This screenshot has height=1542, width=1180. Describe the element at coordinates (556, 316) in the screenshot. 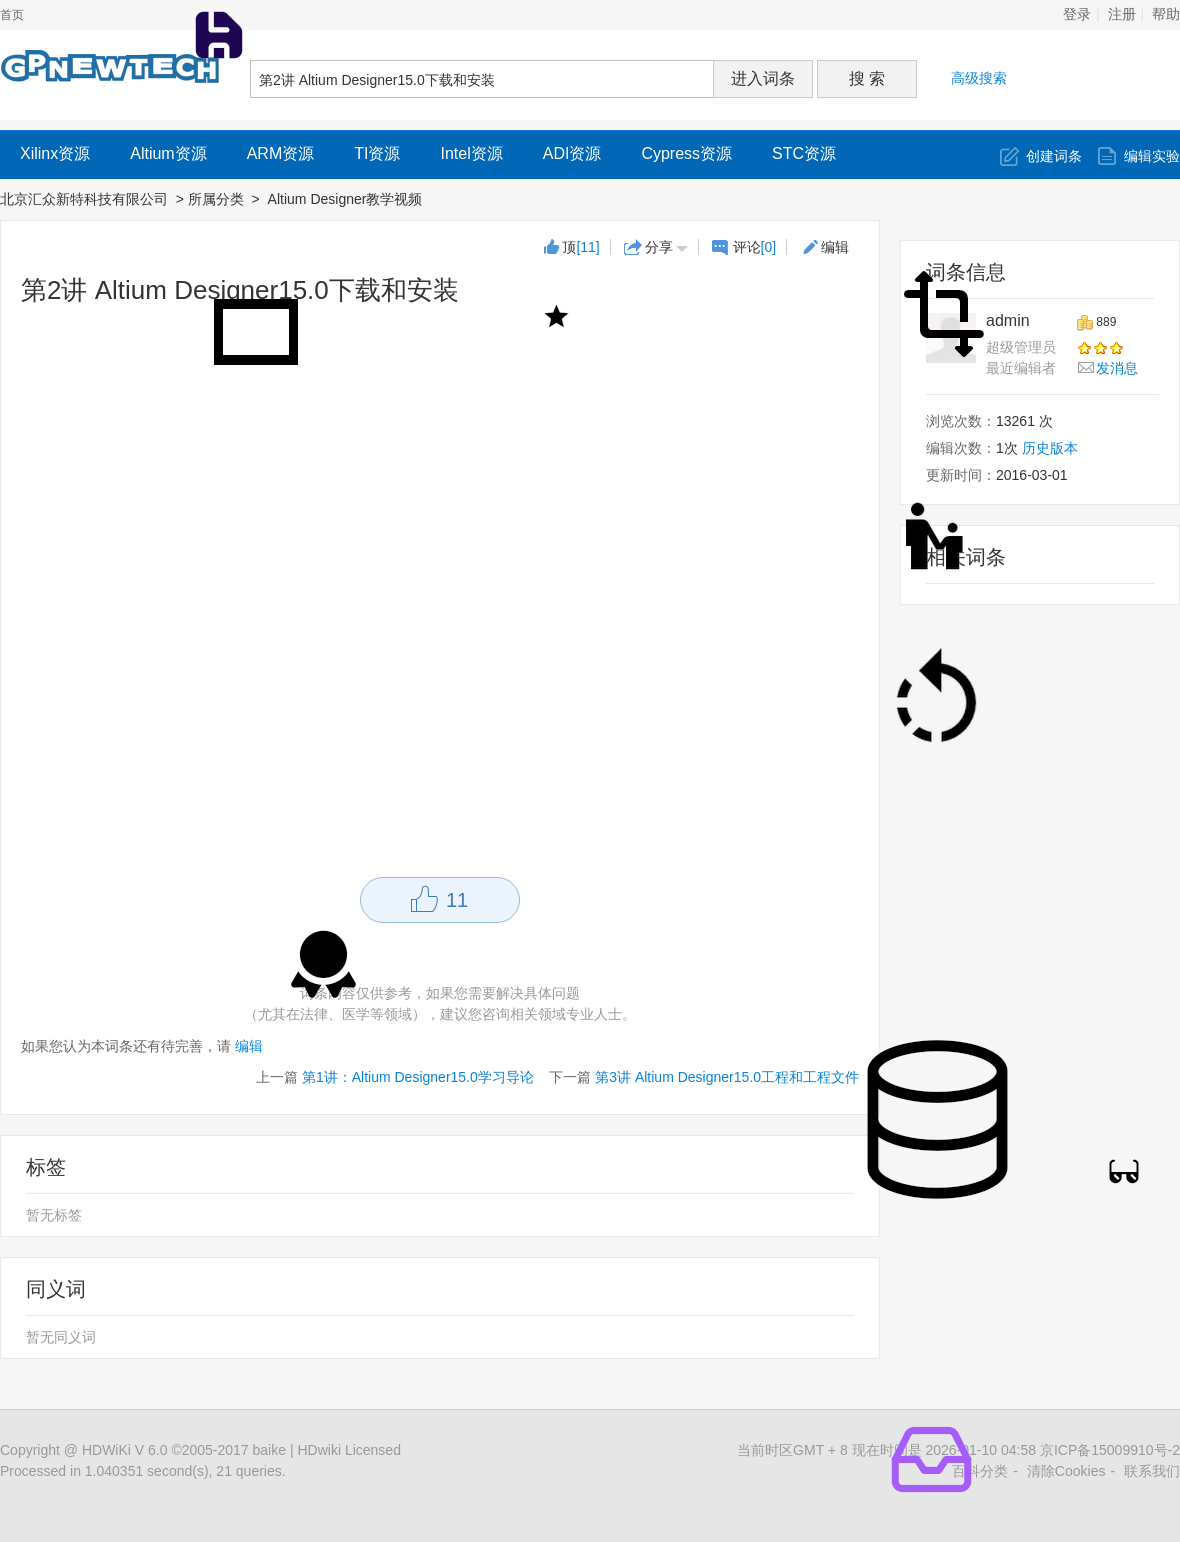

I see `add item to favorites` at that location.